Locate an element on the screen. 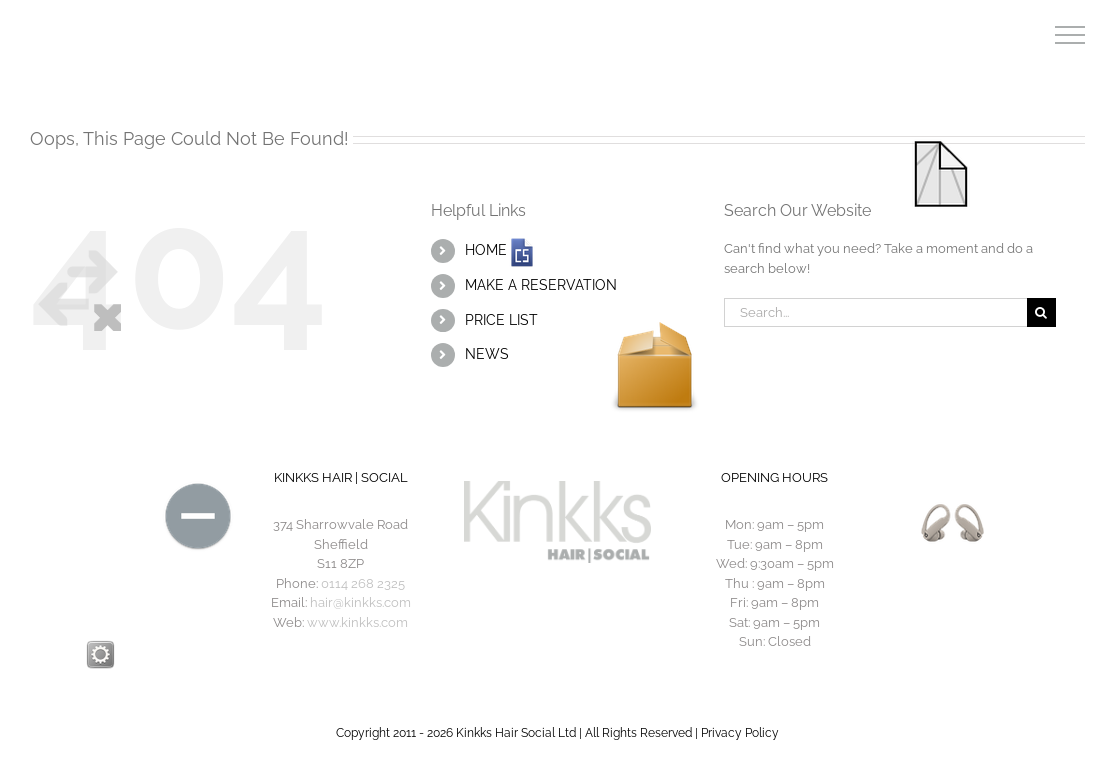 This screenshot has width=1115, height=758. indicates file excluded from dropbox selective sync is located at coordinates (198, 516).